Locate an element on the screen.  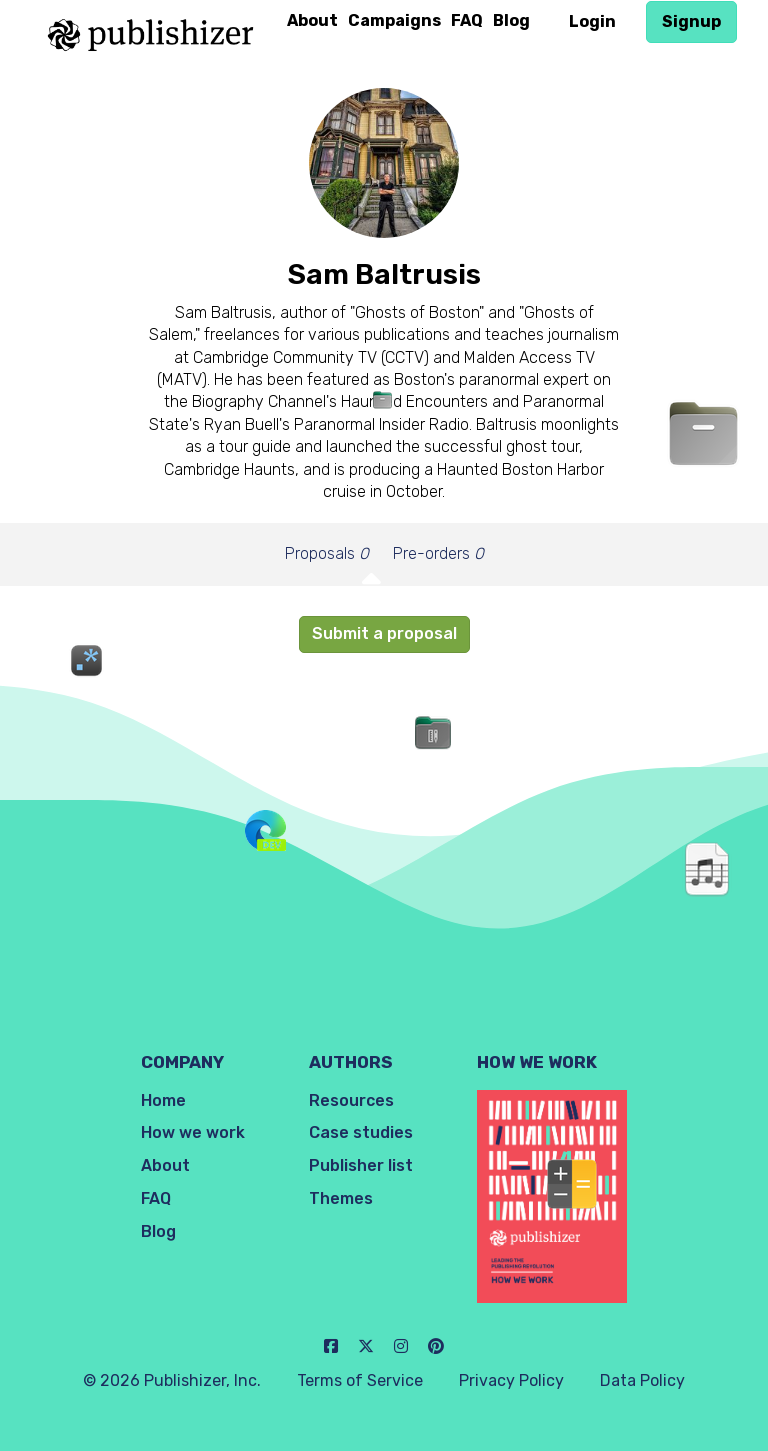
open microsoft edge developer browser is located at coordinates (265, 830).